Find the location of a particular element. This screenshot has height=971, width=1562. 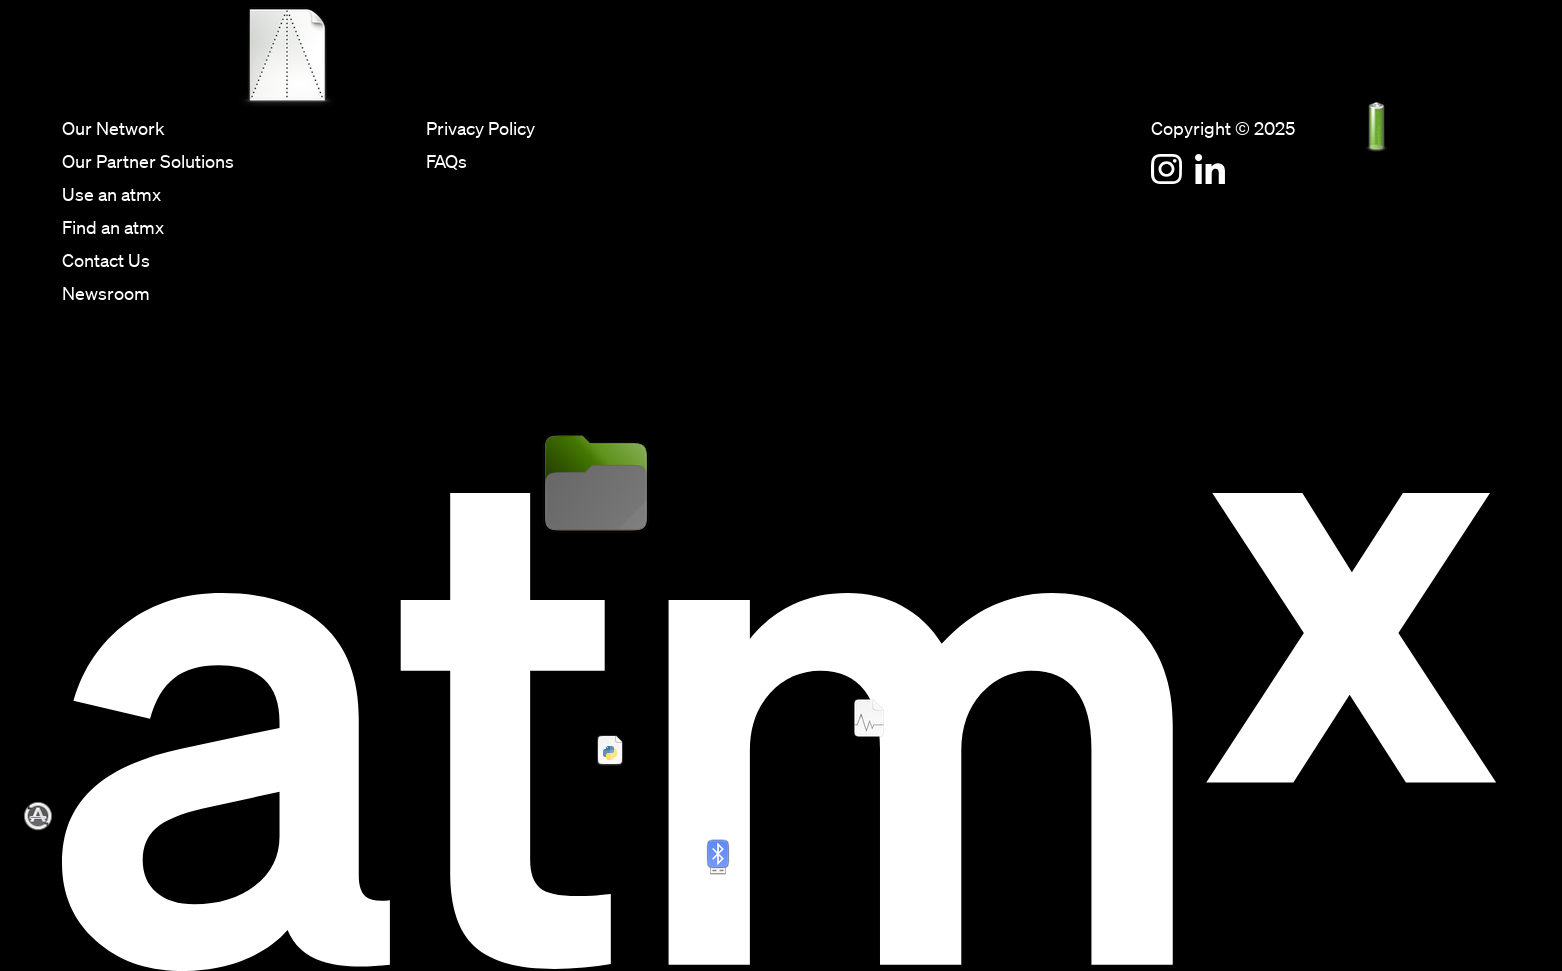

indicates battery is fully charged is located at coordinates (1376, 127).